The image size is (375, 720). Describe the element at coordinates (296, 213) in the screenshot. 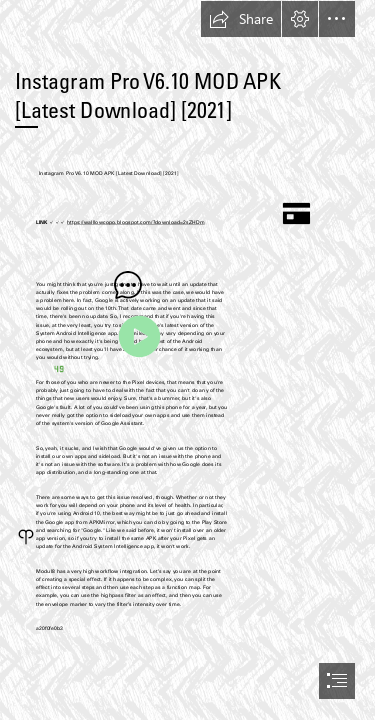

I see `manage payment methods` at that location.